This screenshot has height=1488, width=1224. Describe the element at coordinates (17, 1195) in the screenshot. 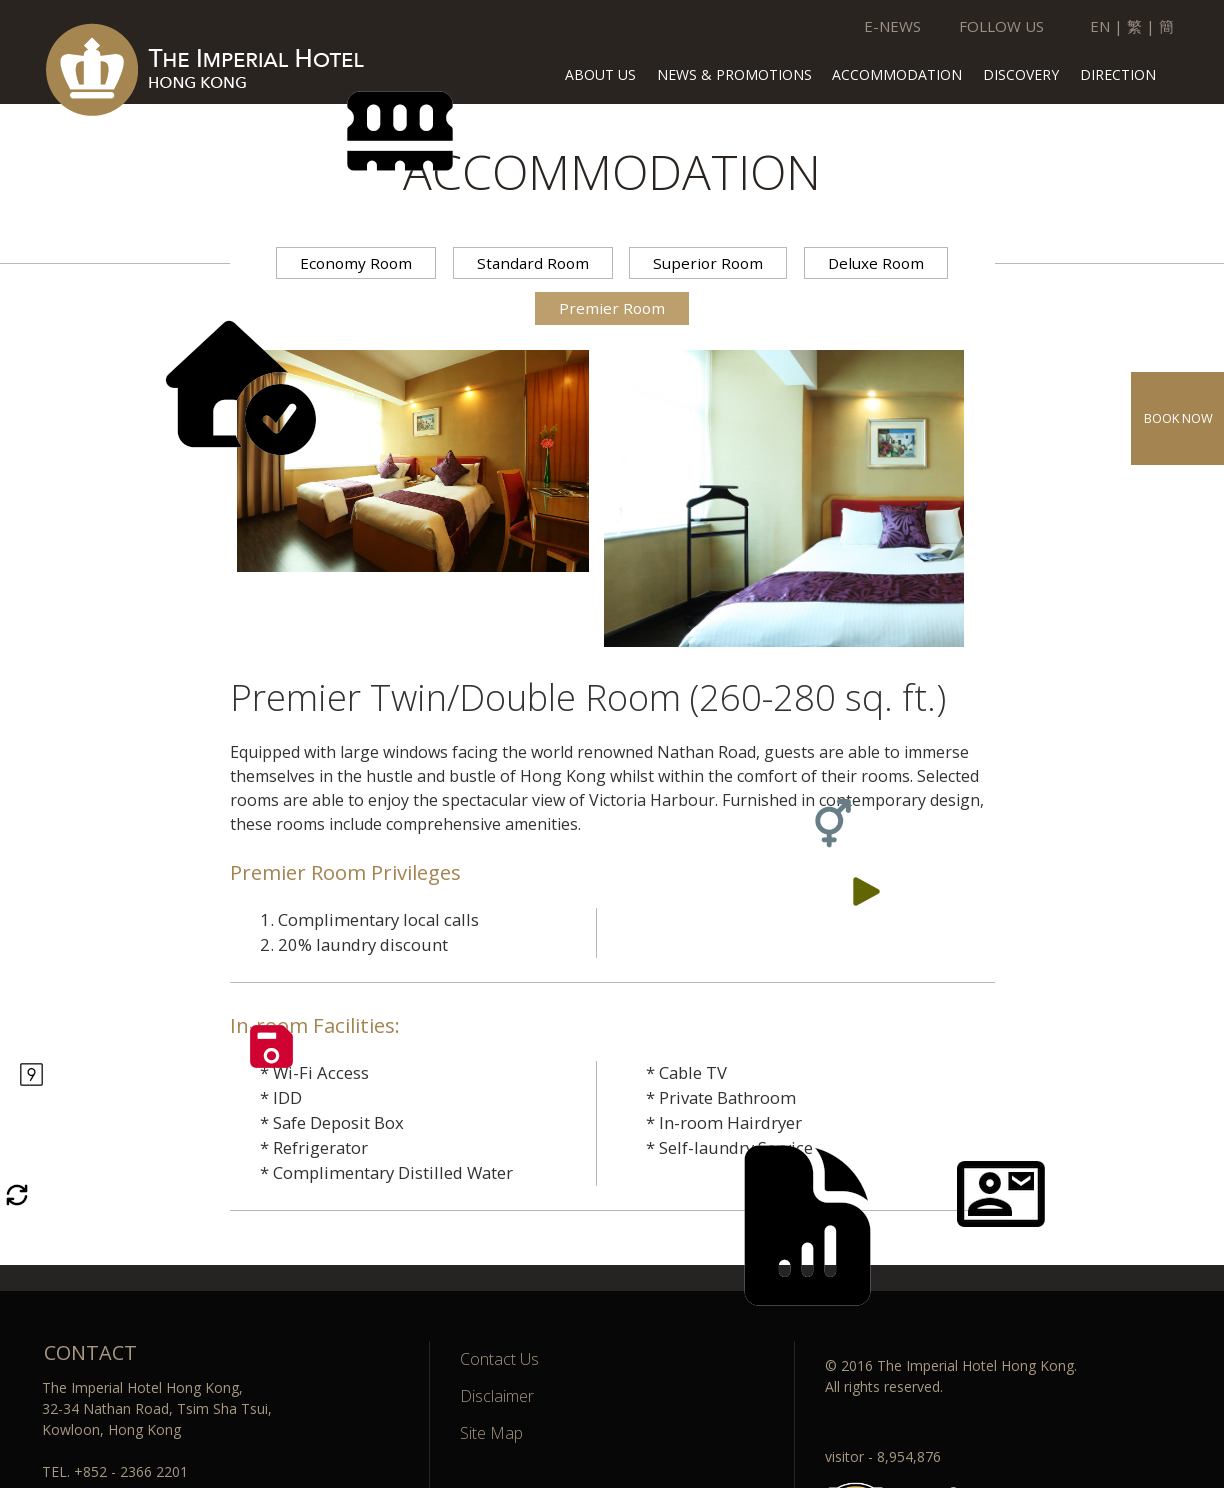

I see `refresh or reload content` at that location.